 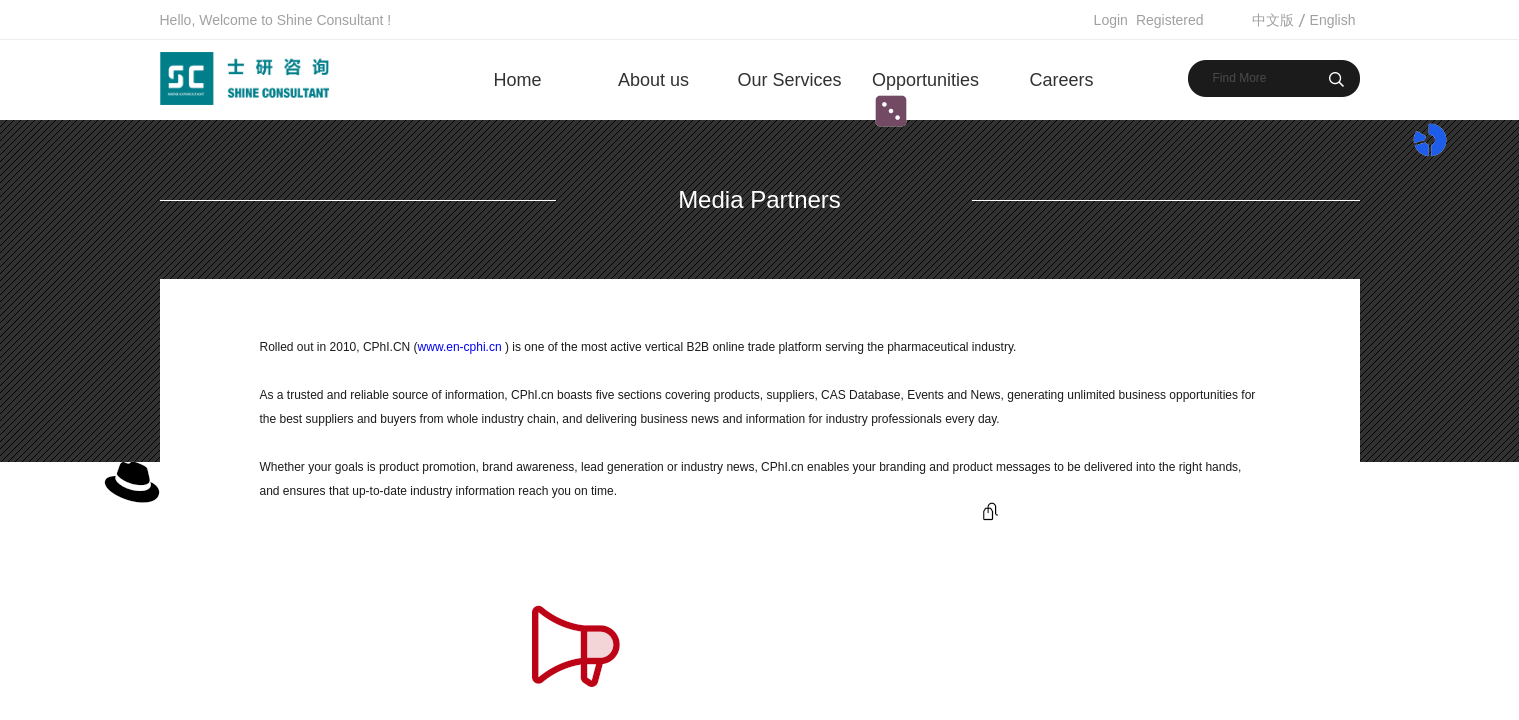 I want to click on view analytics or statistics breakdown, so click(x=1430, y=140).